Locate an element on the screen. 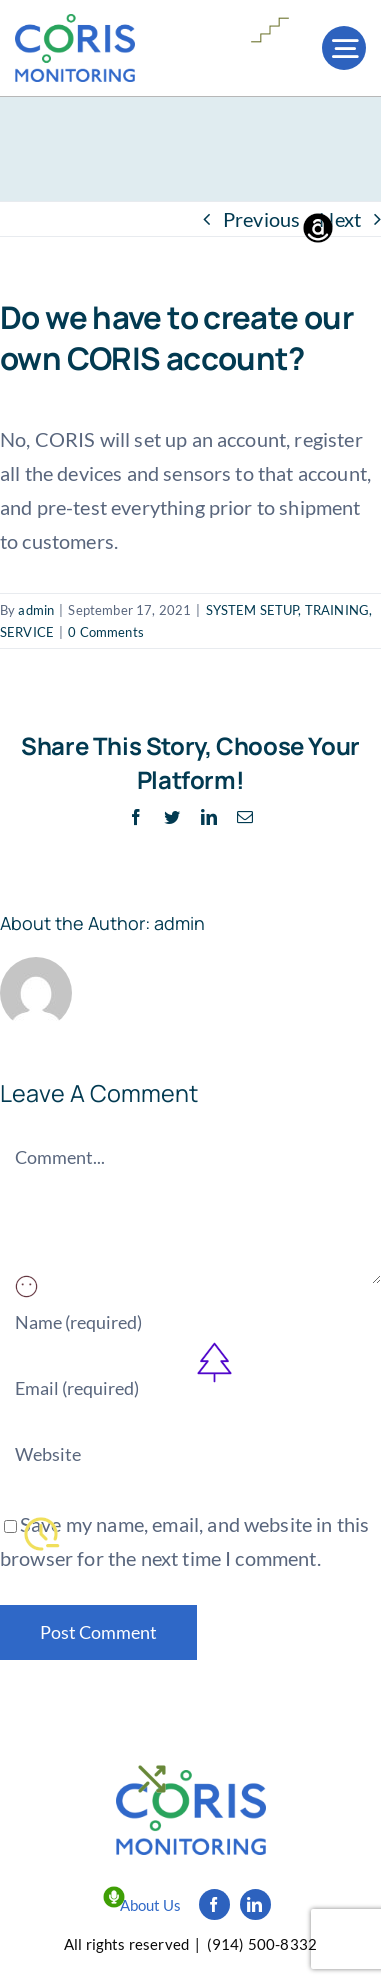  neutral reaction or feedback option is located at coordinates (26, 1286).